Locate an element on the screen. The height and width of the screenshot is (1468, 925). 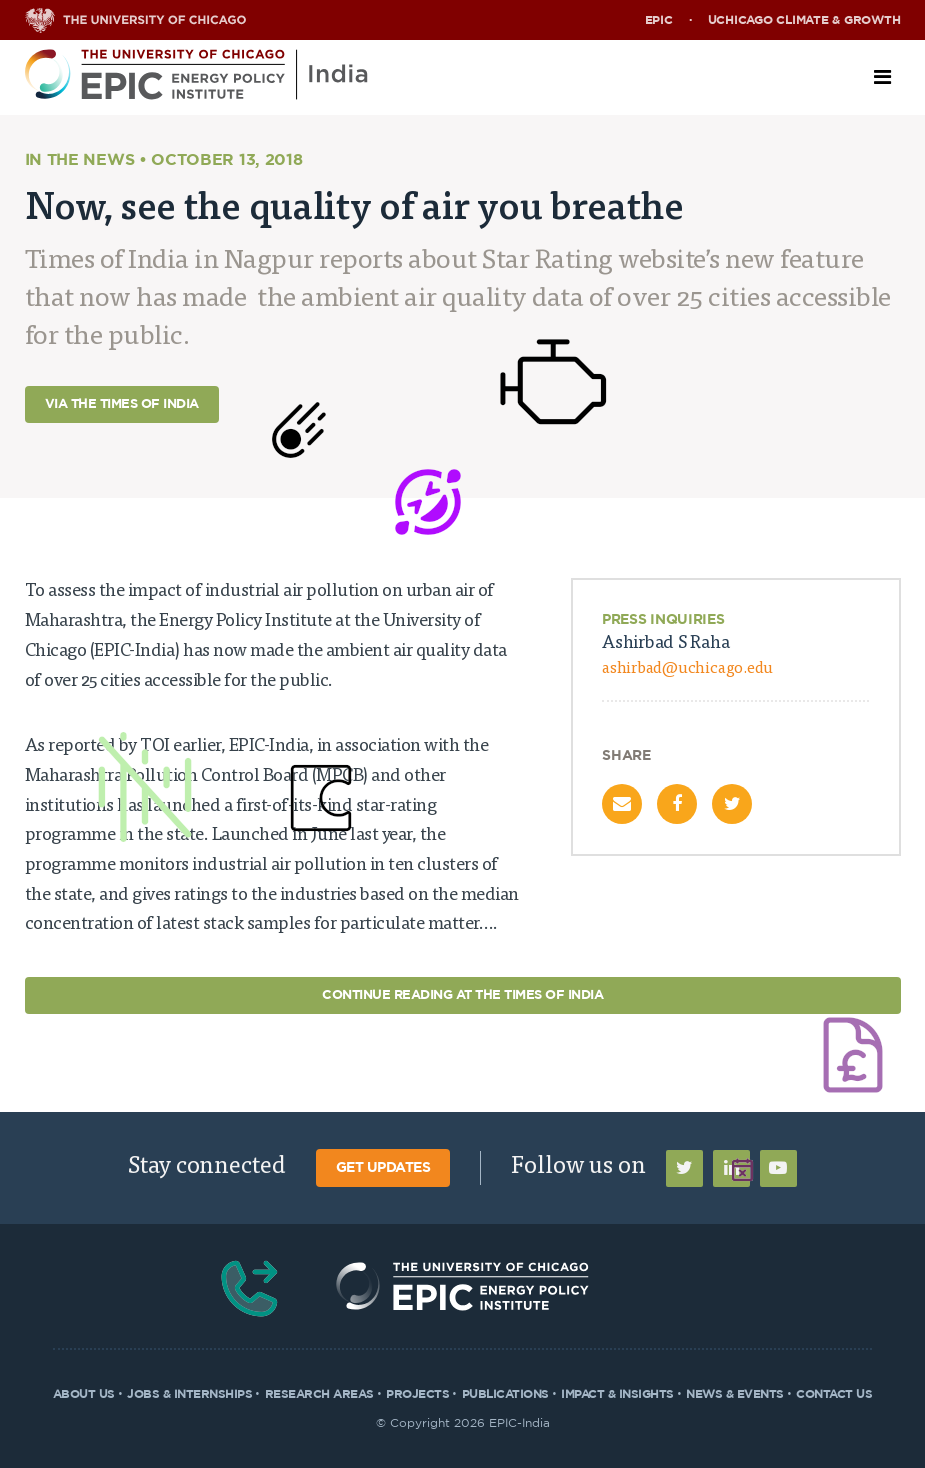
open Coda app is located at coordinates (321, 798).